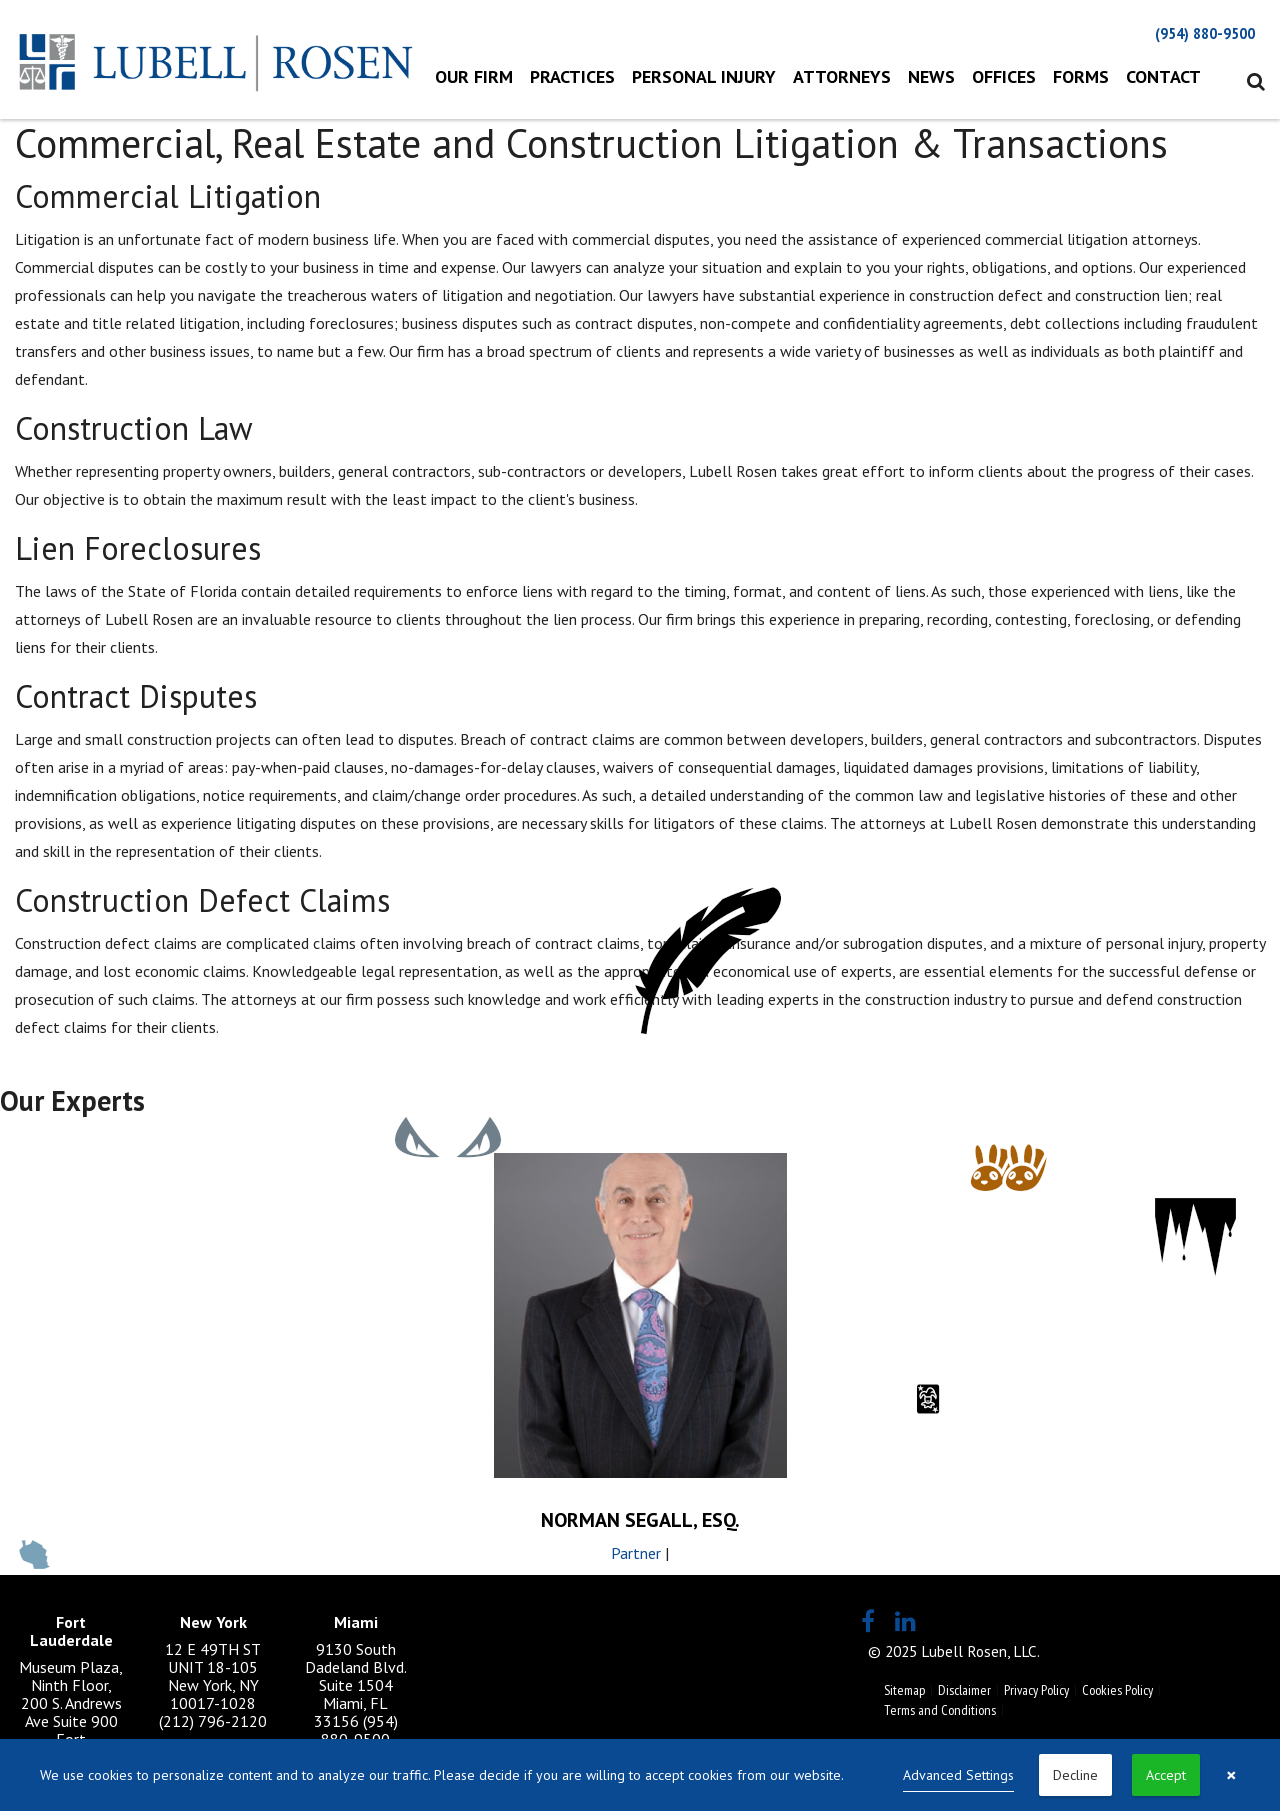 The width and height of the screenshot is (1280, 1811). Describe the element at coordinates (1008, 1165) in the screenshot. I see `equip bunny slippers cosmetic item` at that location.